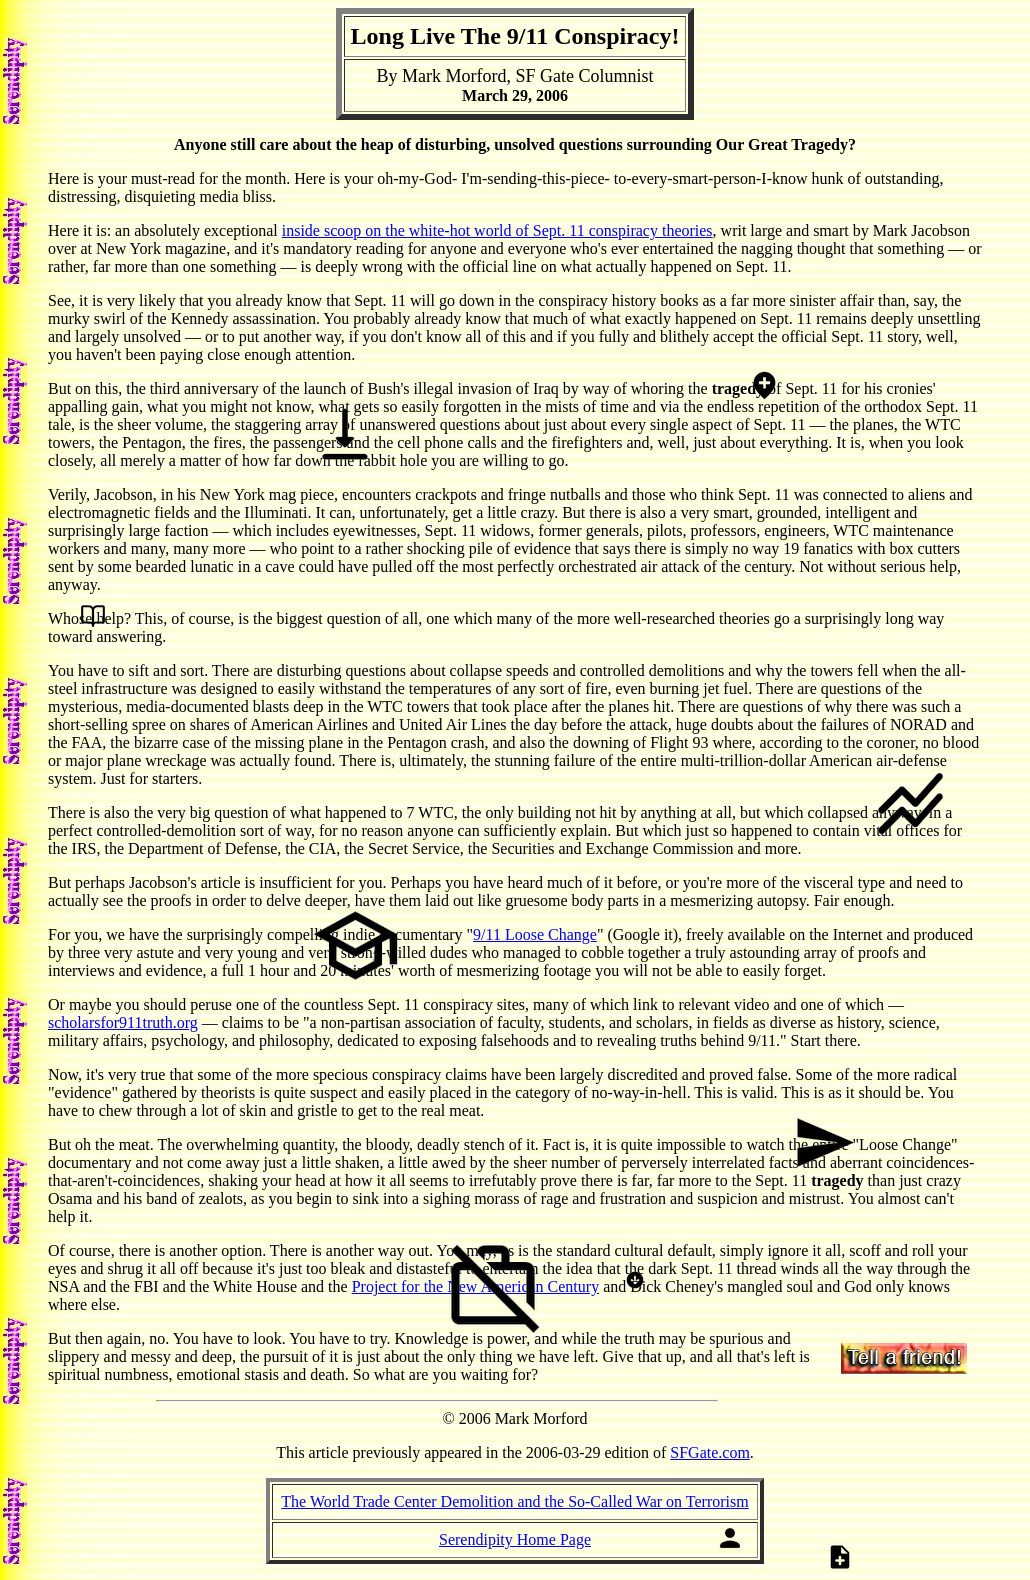 This screenshot has height=1580, width=1030. I want to click on access education or school-related features, so click(355, 945).